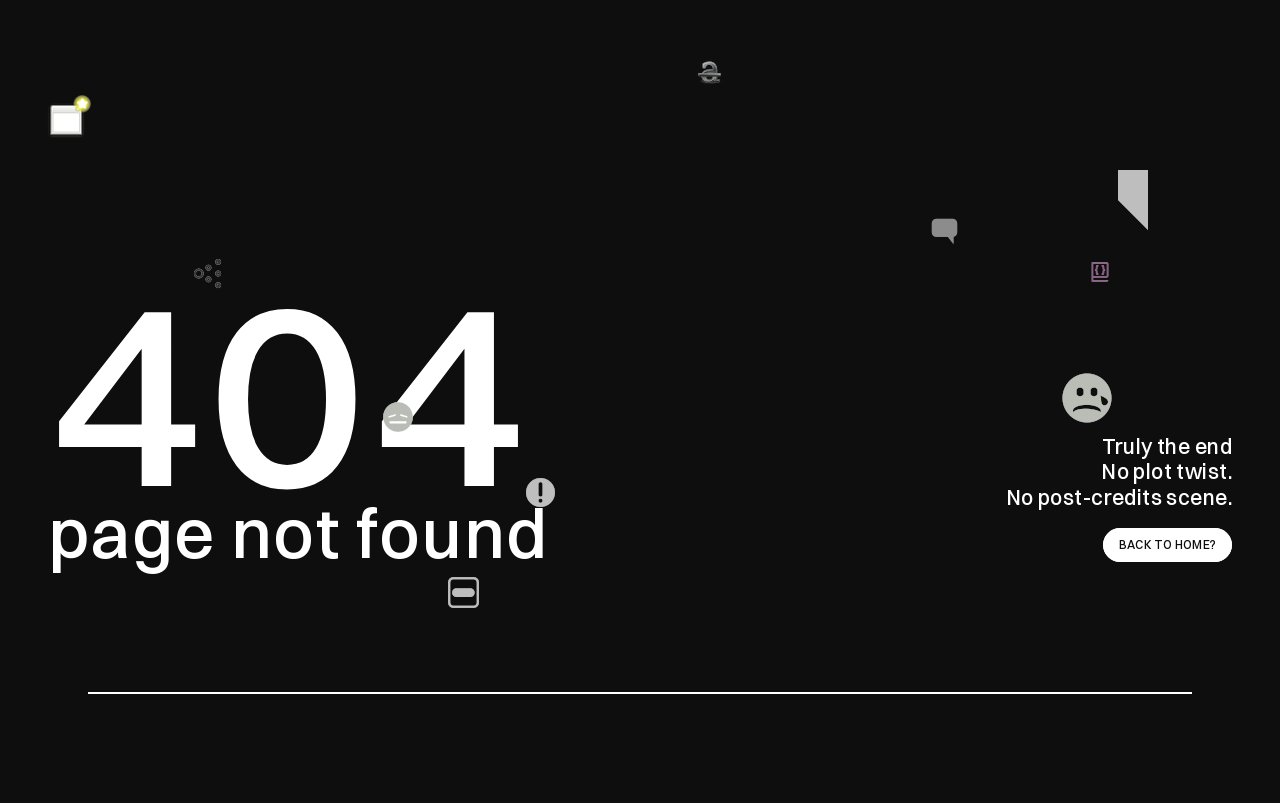 Image resolution: width=1280 pixels, height=803 pixels. What do you see at coordinates (207, 274) in the screenshot?
I see `track or monitor folder activity` at bounding box center [207, 274].